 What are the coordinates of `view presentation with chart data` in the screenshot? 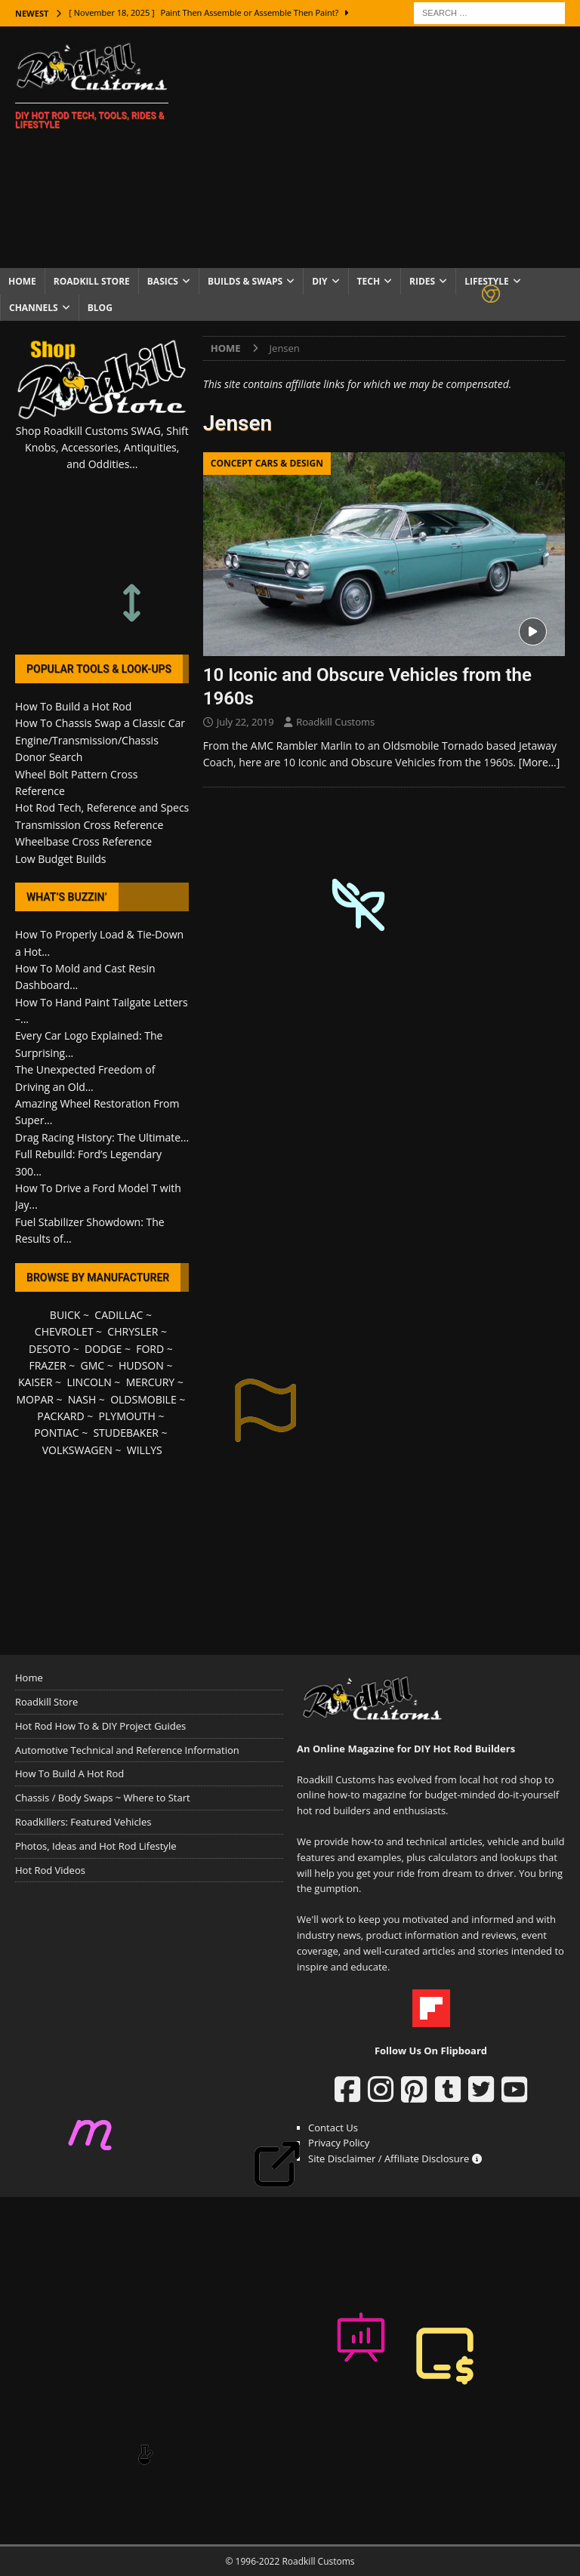 It's located at (361, 2338).